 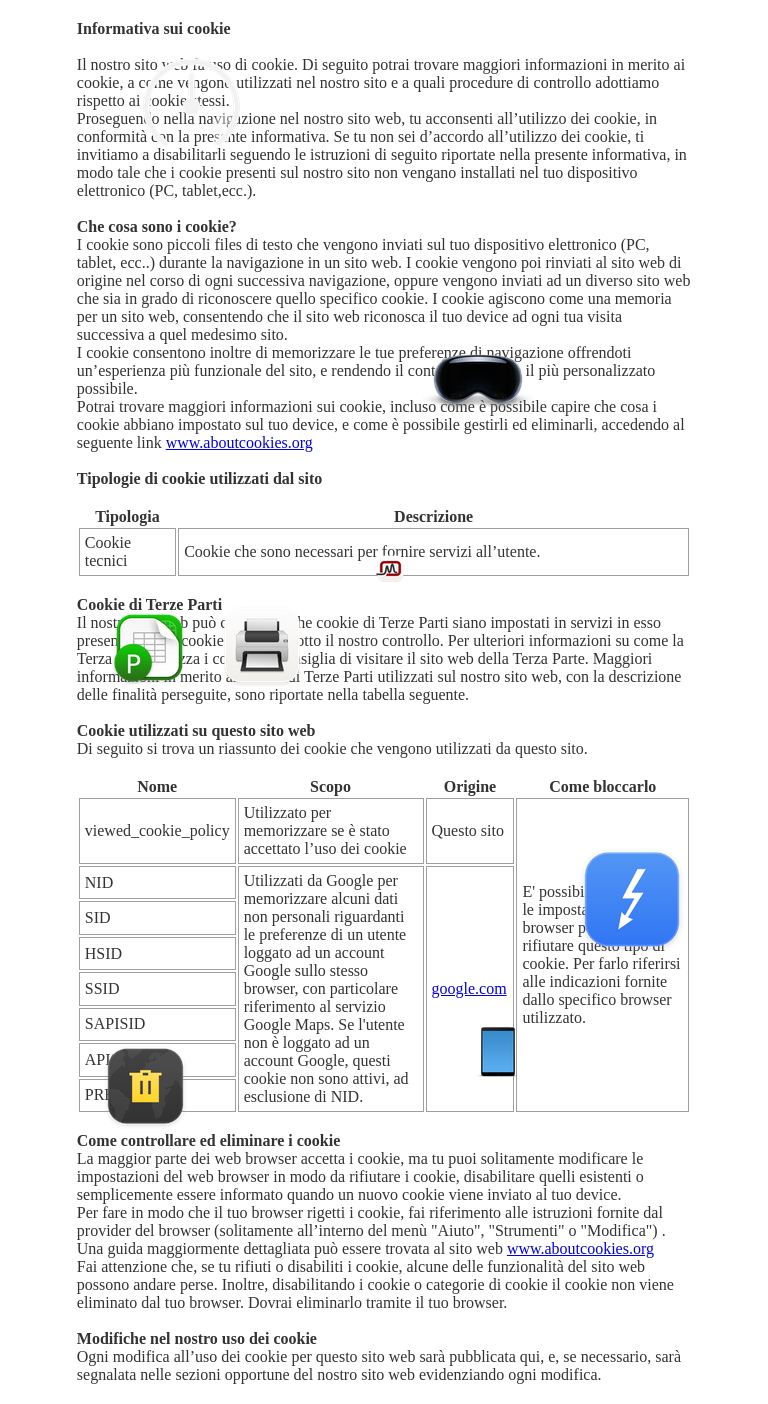 What do you see at coordinates (478, 379) in the screenshot?
I see `apple vision pro headset device icon` at bounding box center [478, 379].